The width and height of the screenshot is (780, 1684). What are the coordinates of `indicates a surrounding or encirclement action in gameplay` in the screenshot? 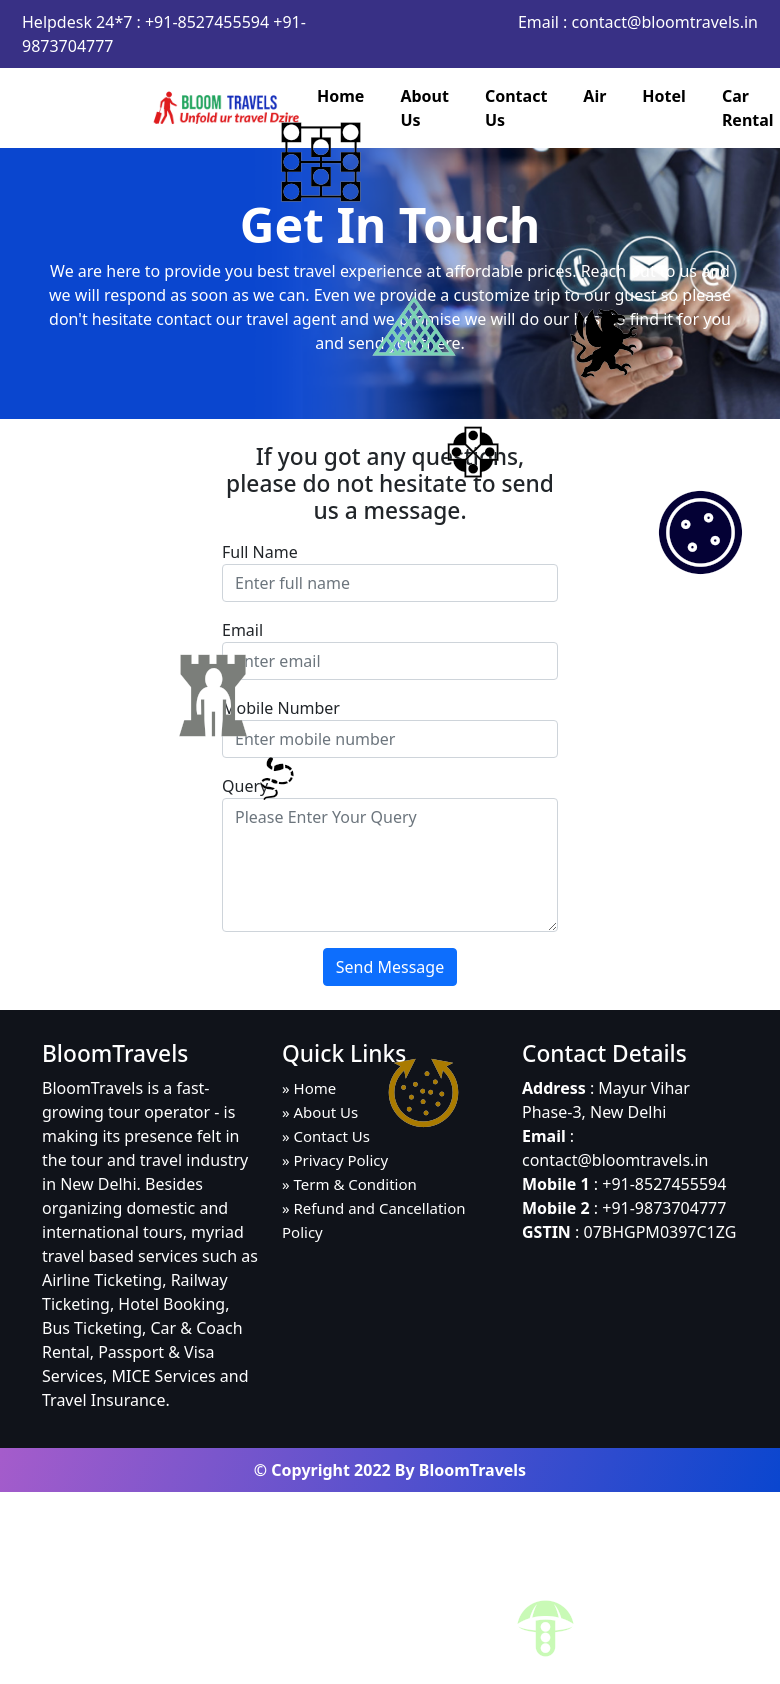 It's located at (423, 1092).